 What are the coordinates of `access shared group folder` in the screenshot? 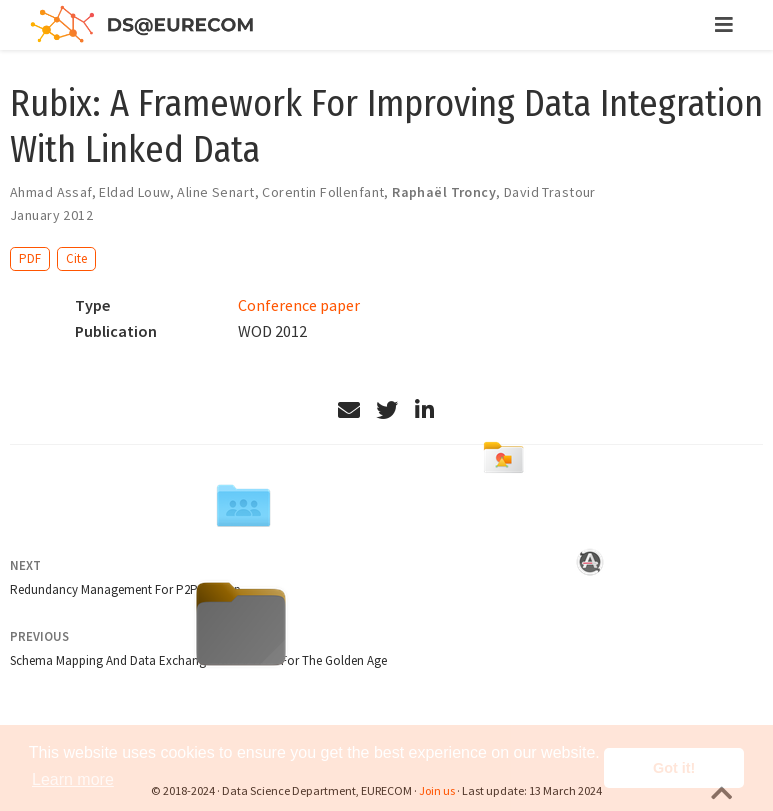 It's located at (243, 505).